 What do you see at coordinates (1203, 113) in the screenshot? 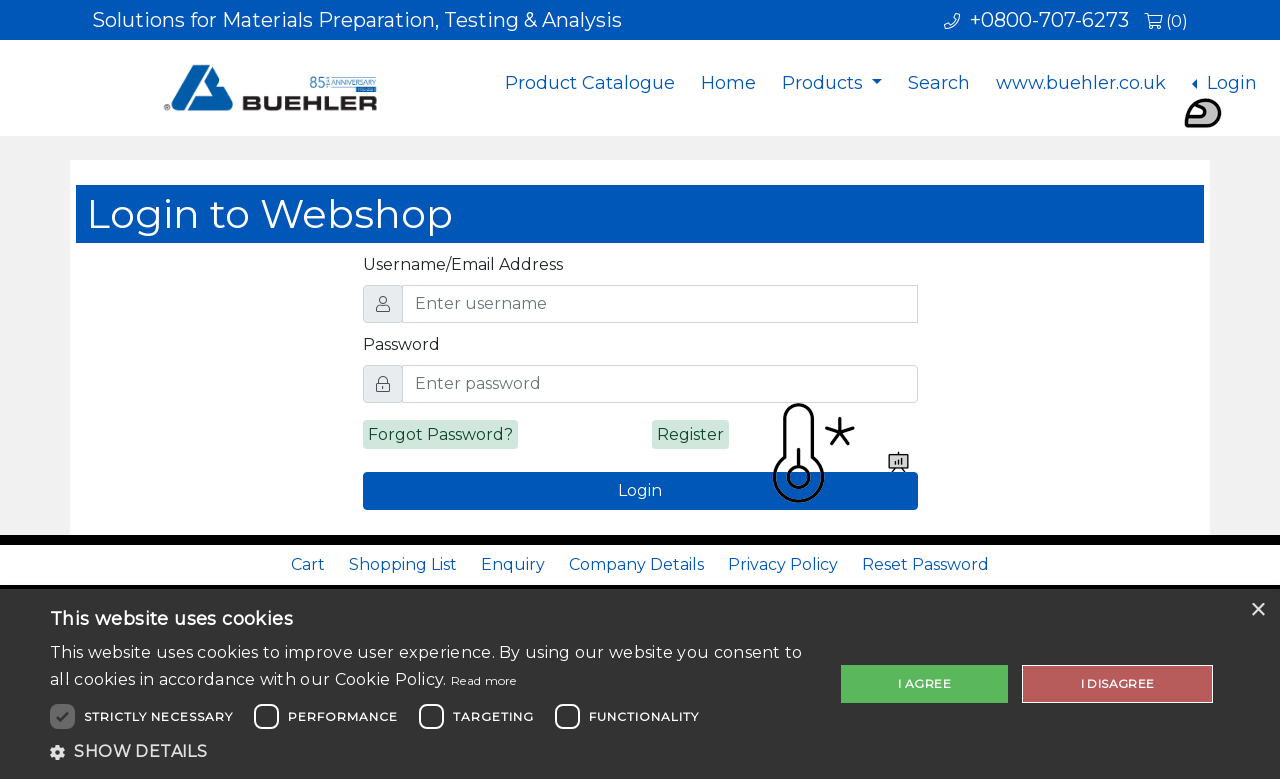
I see `access motorsports or racing content` at bounding box center [1203, 113].